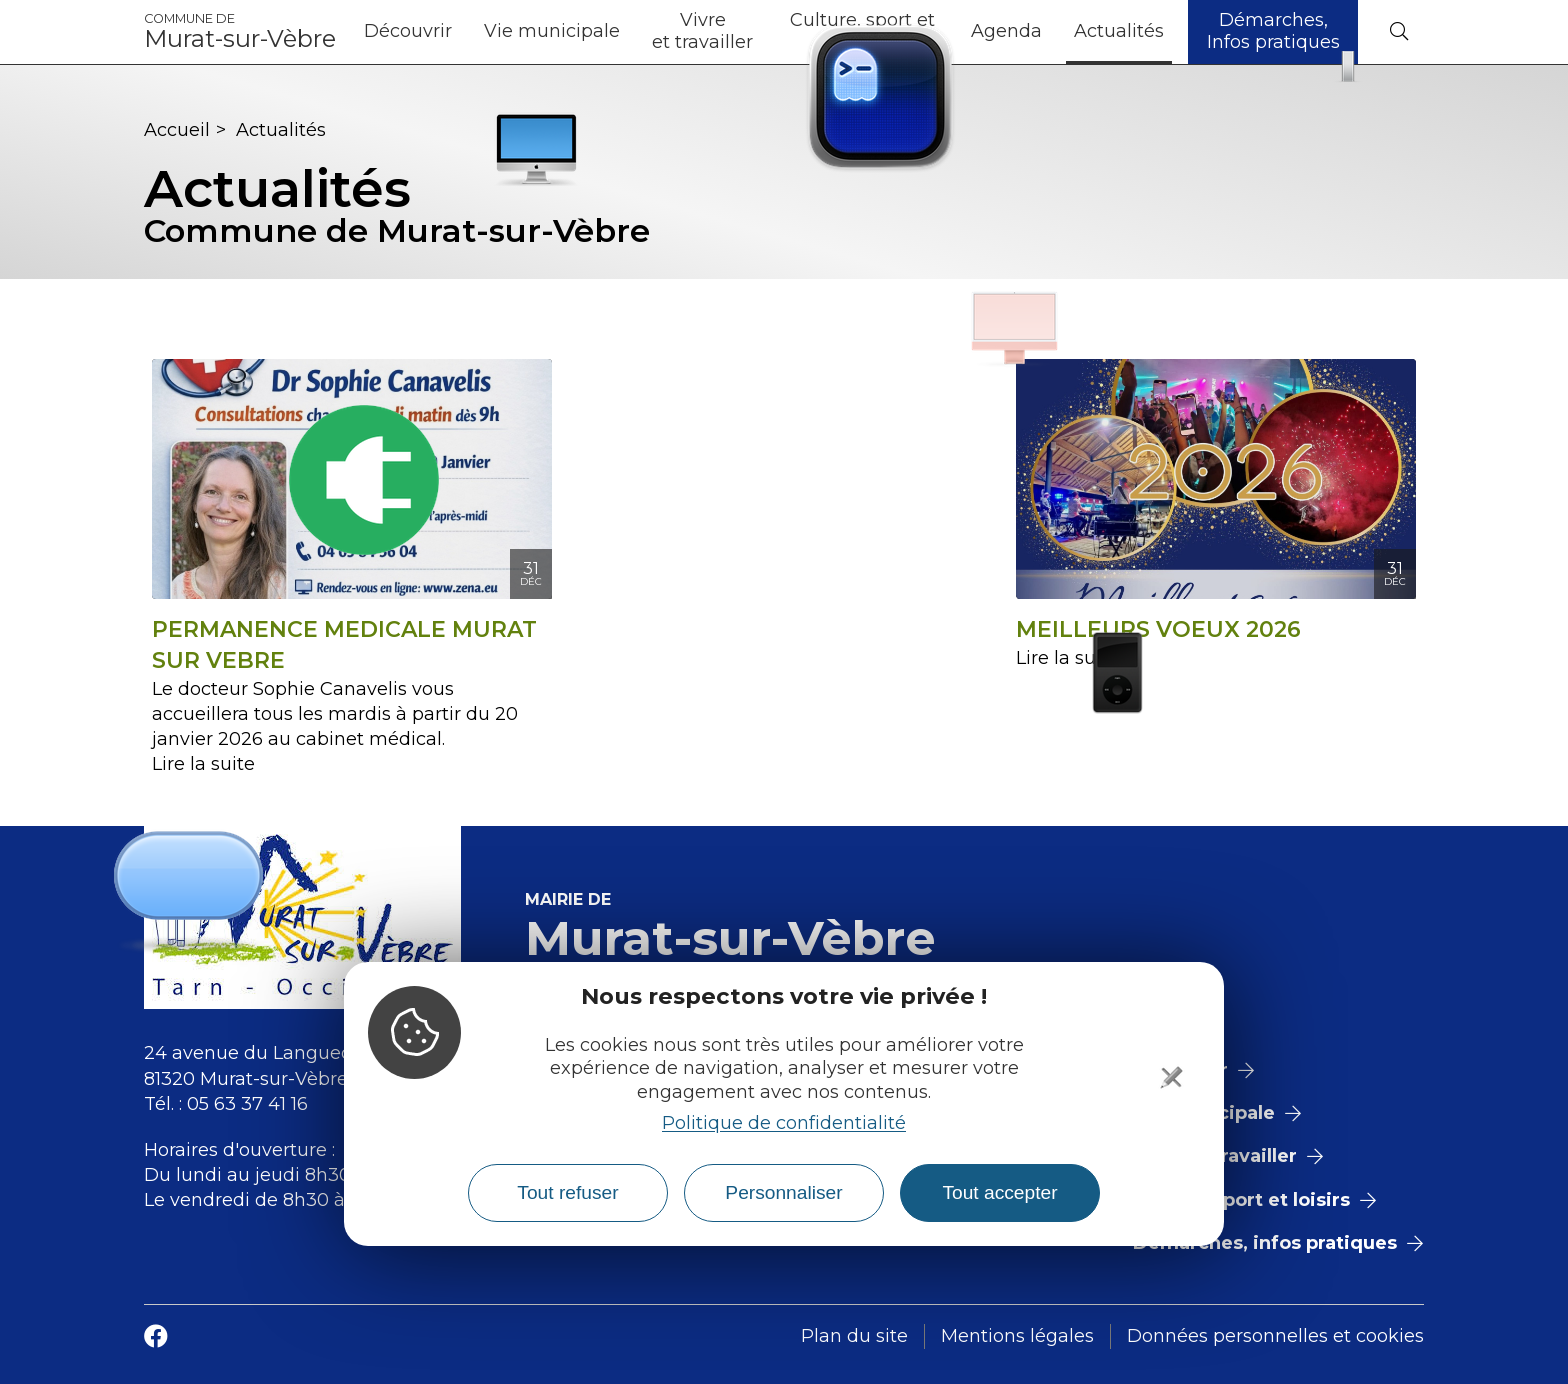  What do you see at coordinates (1348, 67) in the screenshot?
I see `iPod nano device connected` at bounding box center [1348, 67].